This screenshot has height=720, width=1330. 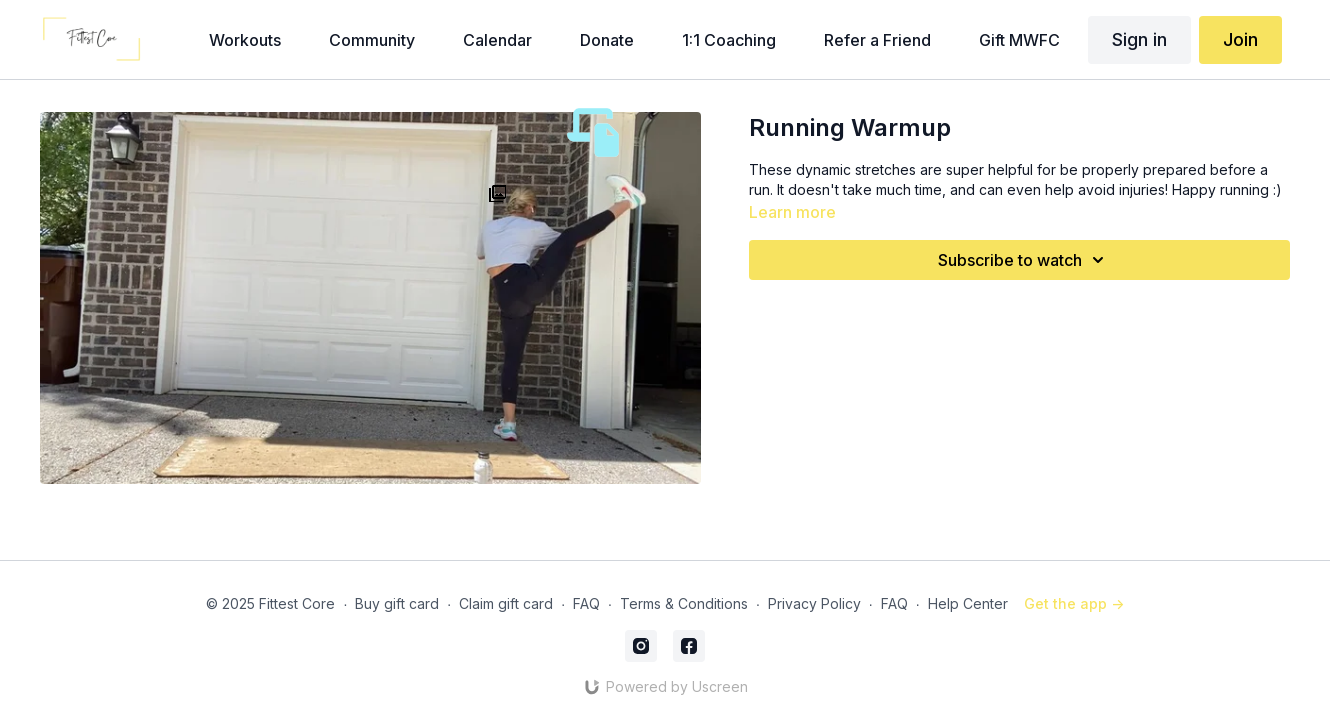 I want to click on access files on your computer, so click(x=594, y=132).